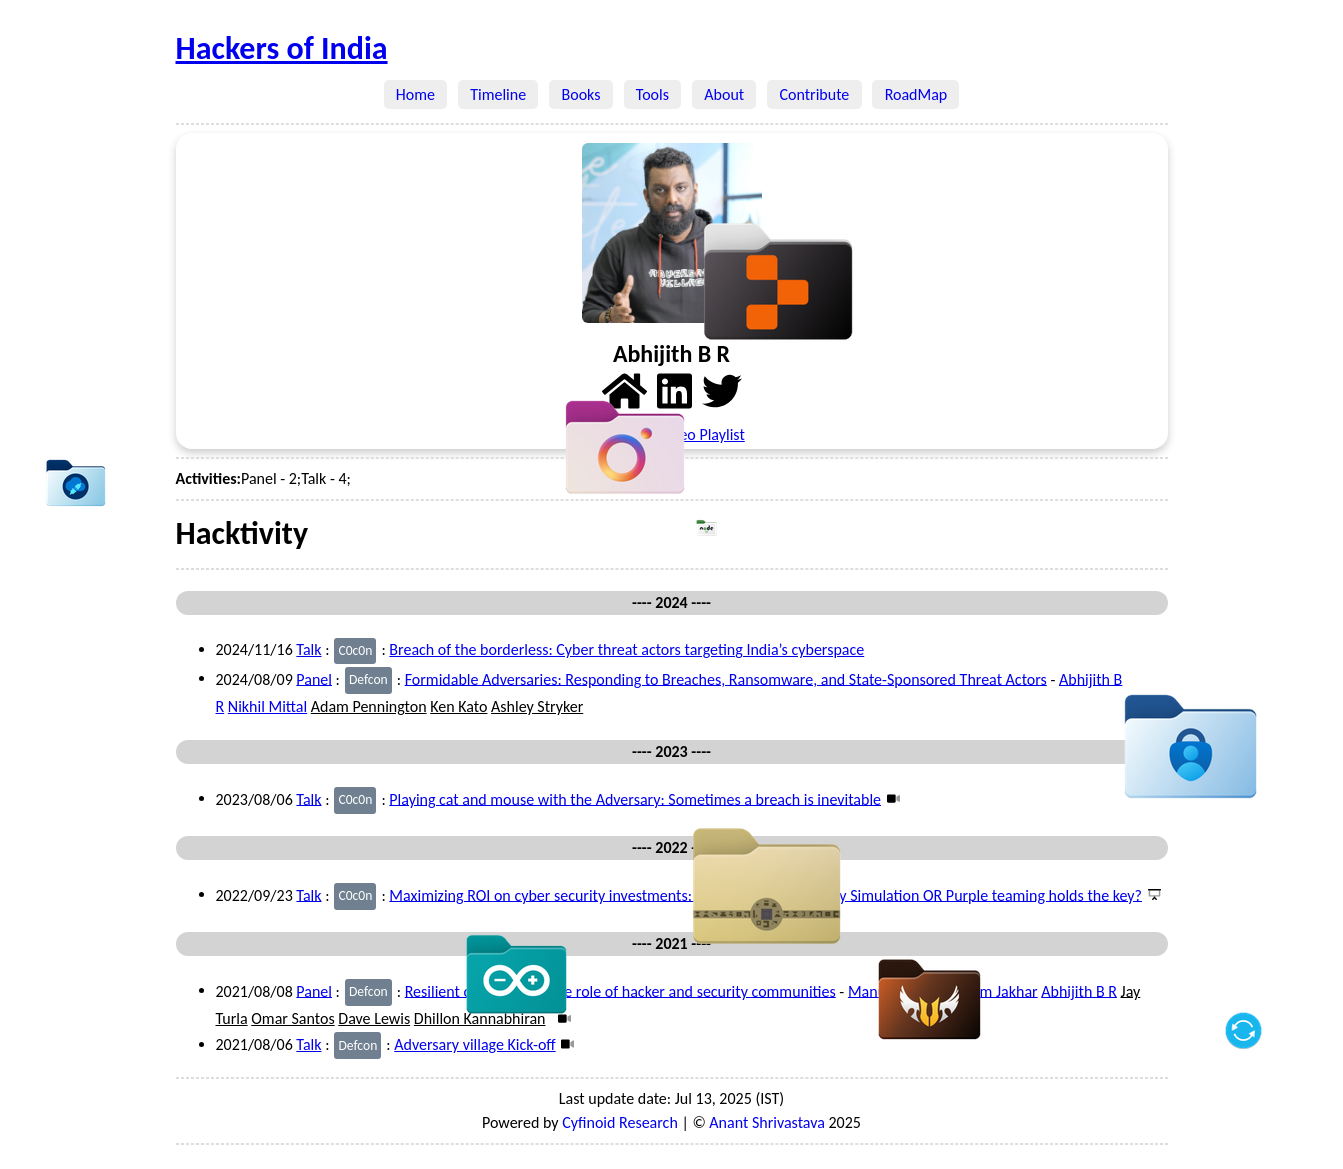 The height and width of the screenshot is (1169, 1343). What do you see at coordinates (1243, 1030) in the screenshot?
I see `indicates syncing in progress` at bounding box center [1243, 1030].